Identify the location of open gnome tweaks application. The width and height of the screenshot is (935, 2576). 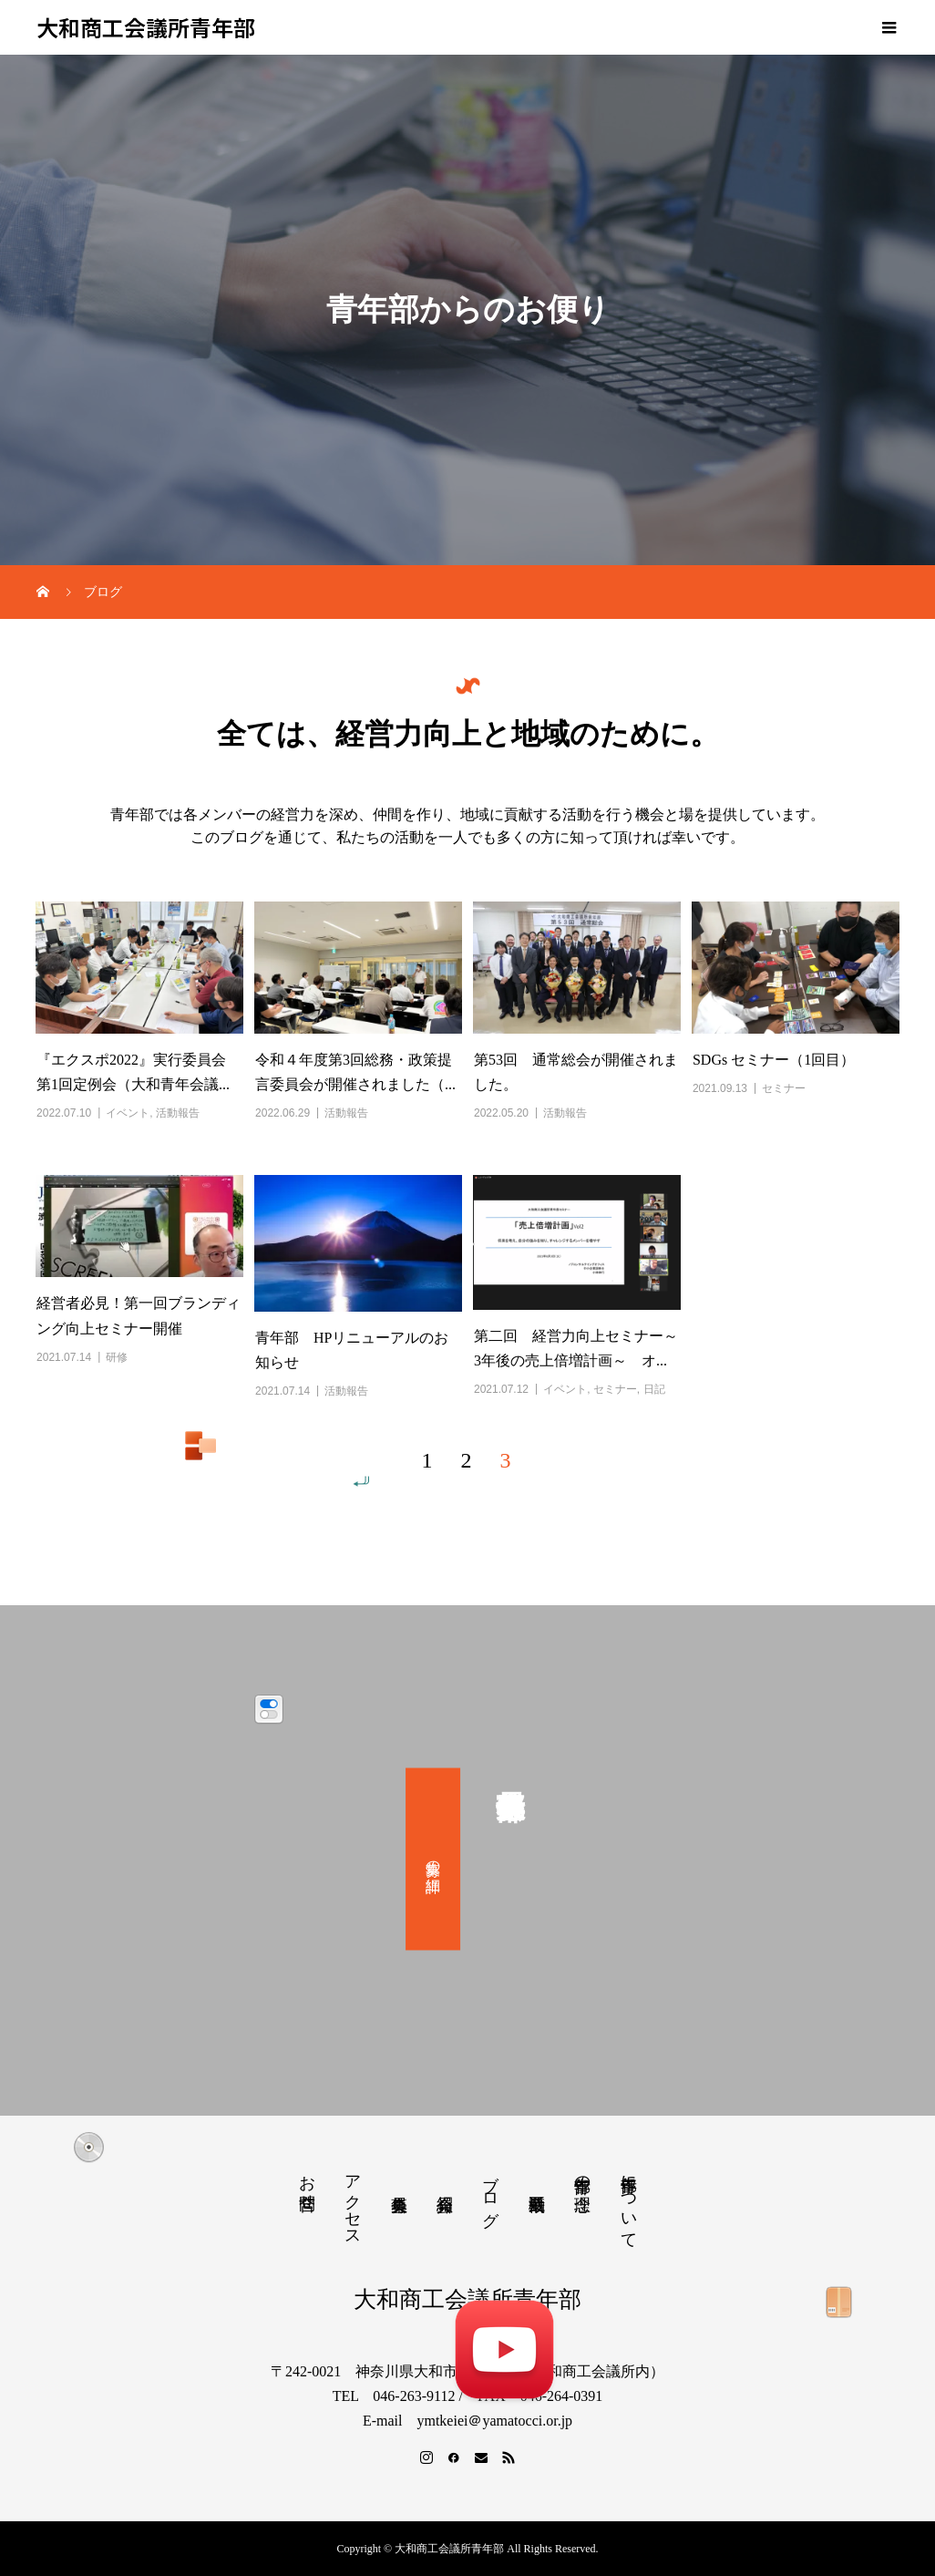
(269, 1709).